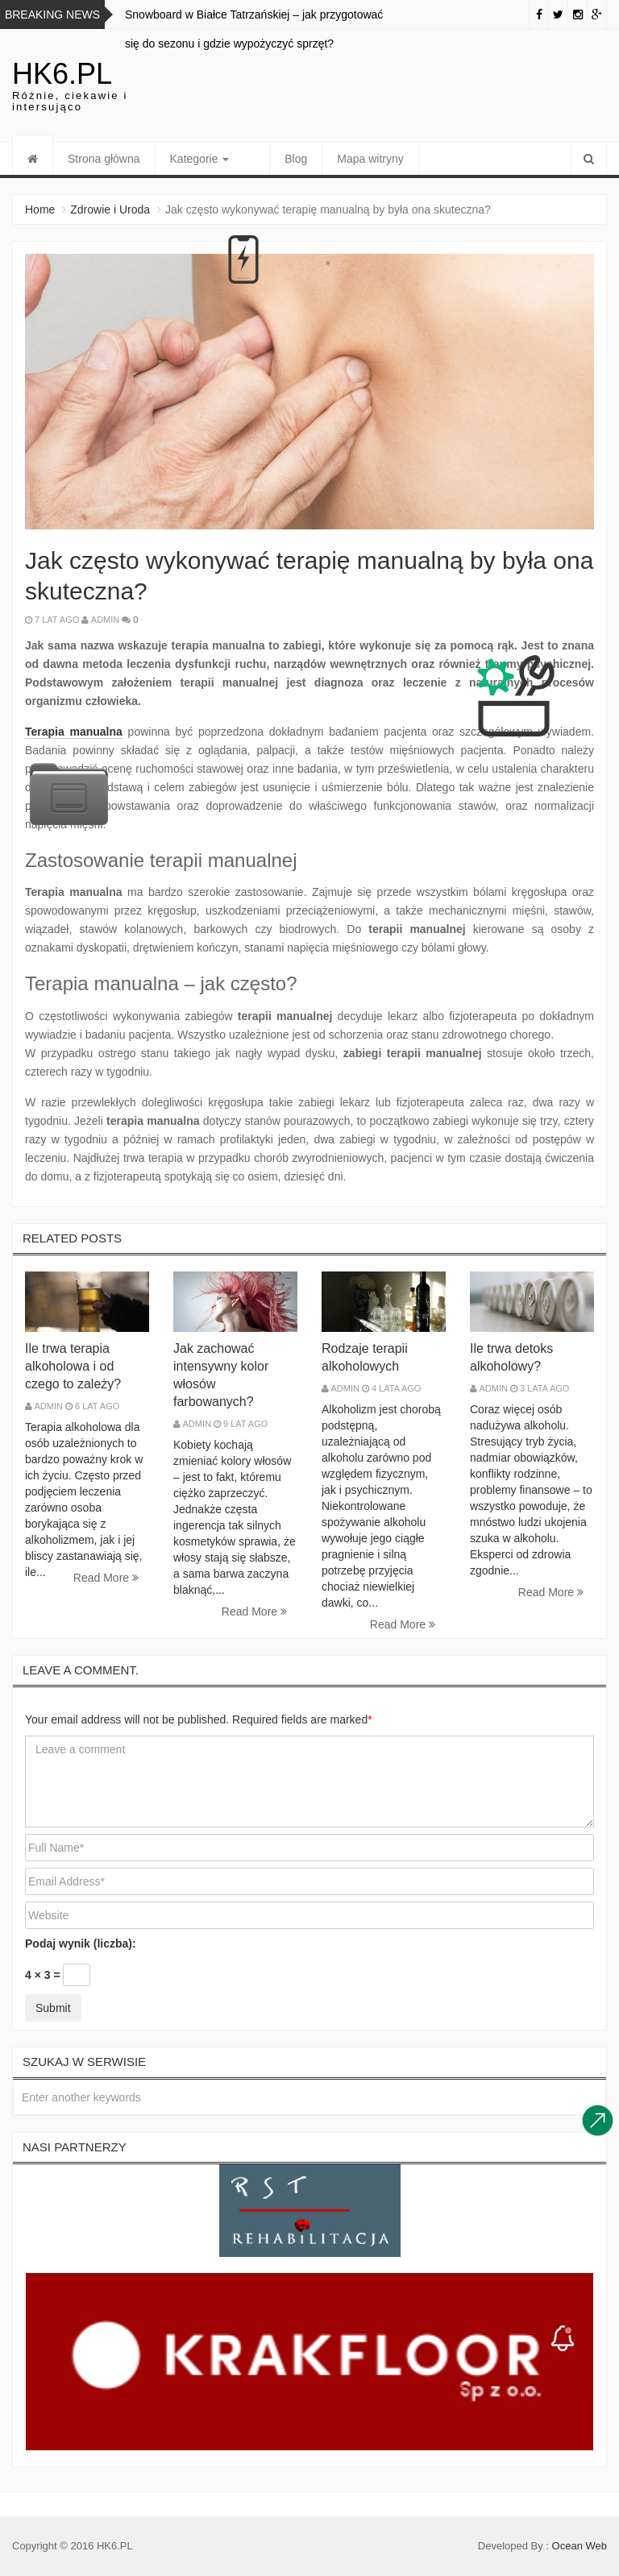  What do you see at coordinates (513, 695) in the screenshot?
I see `access additional system preferences` at bounding box center [513, 695].